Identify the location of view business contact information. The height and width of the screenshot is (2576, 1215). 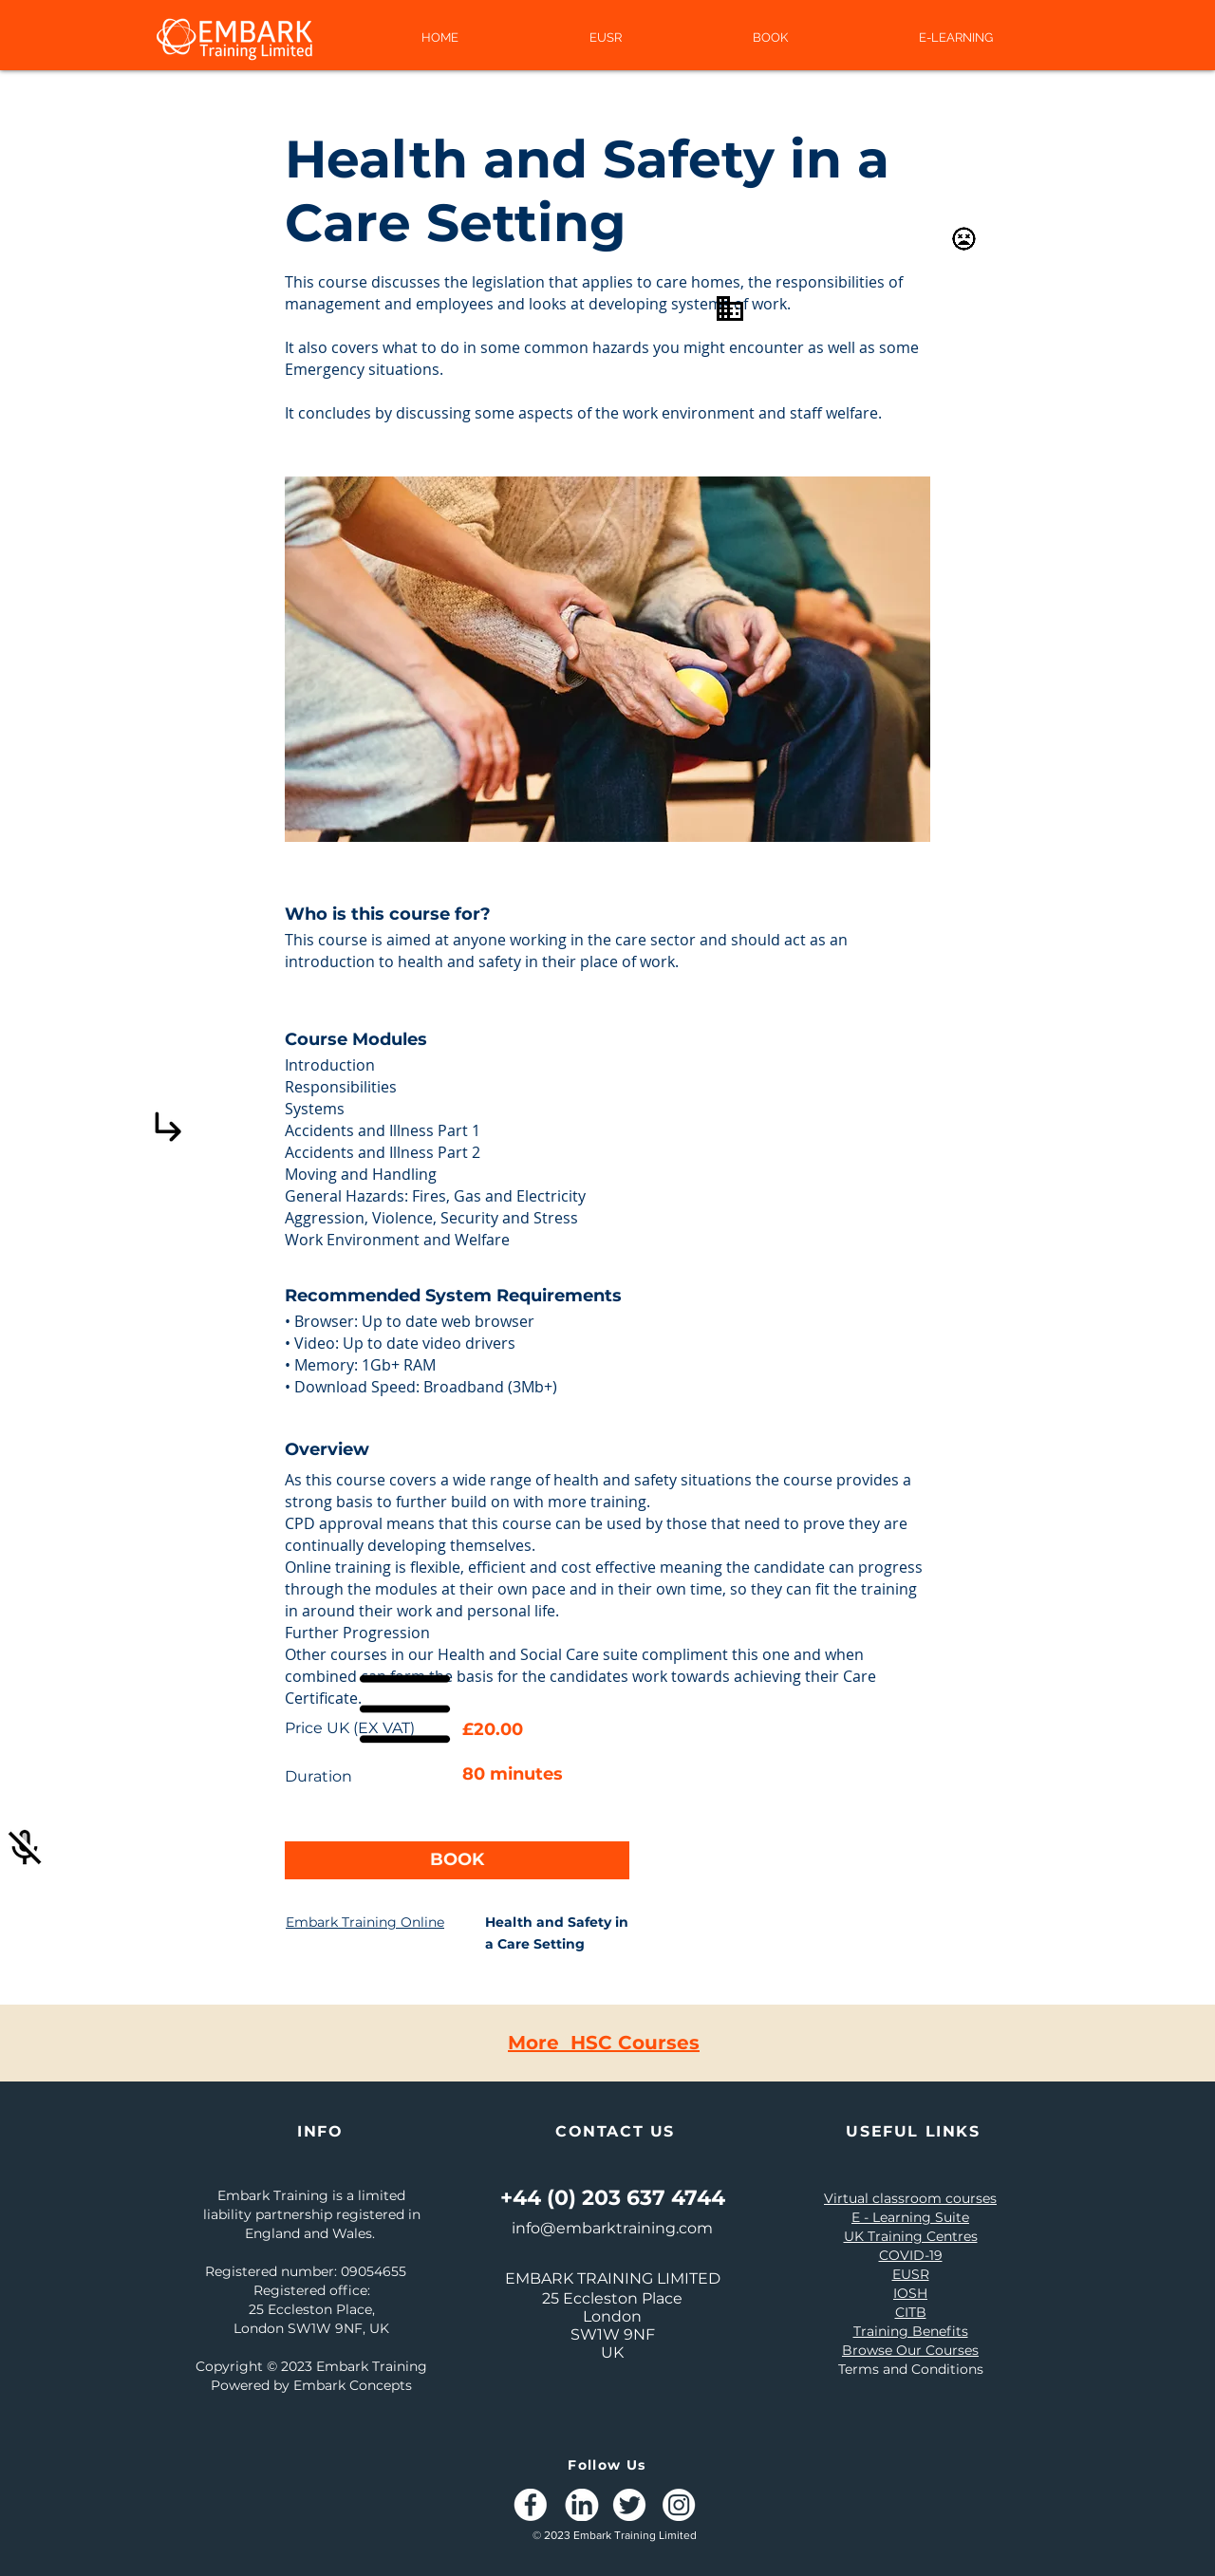
(730, 308).